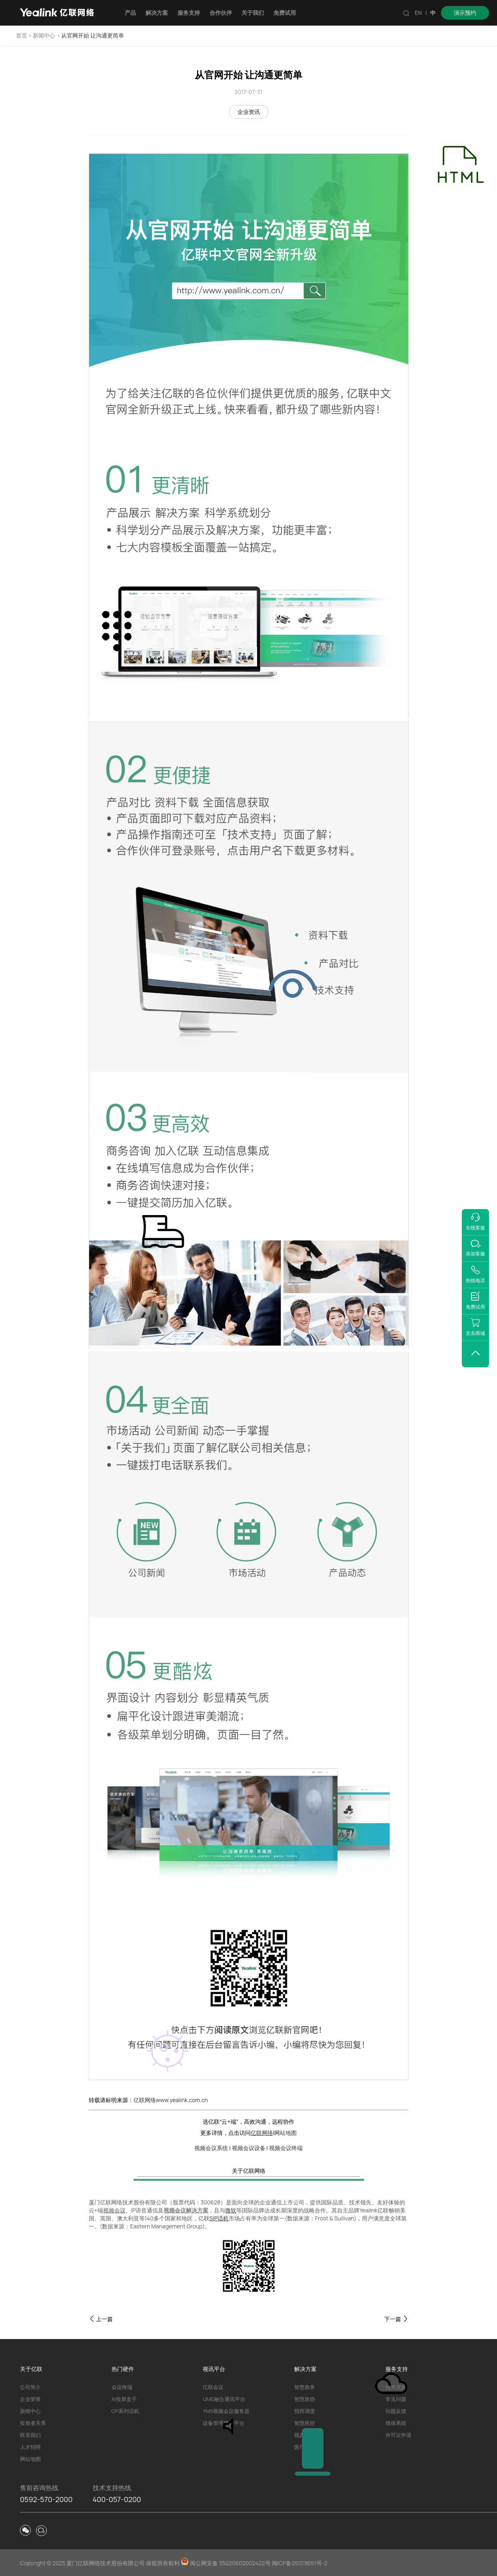 The width and height of the screenshot is (497, 2576). Describe the element at coordinates (229, 2426) in the screenshot. I see `mute or unmute audio` at that location.